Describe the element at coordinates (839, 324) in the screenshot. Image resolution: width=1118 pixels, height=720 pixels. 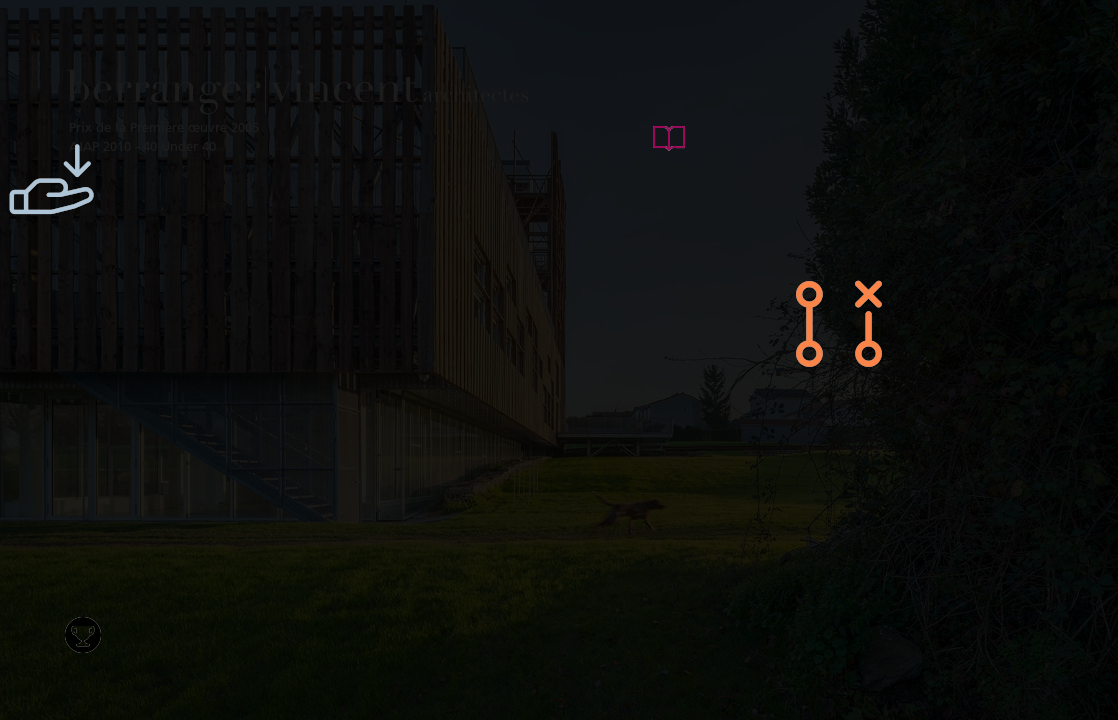
I see `indicates a closed or rejected pull request` at that location.